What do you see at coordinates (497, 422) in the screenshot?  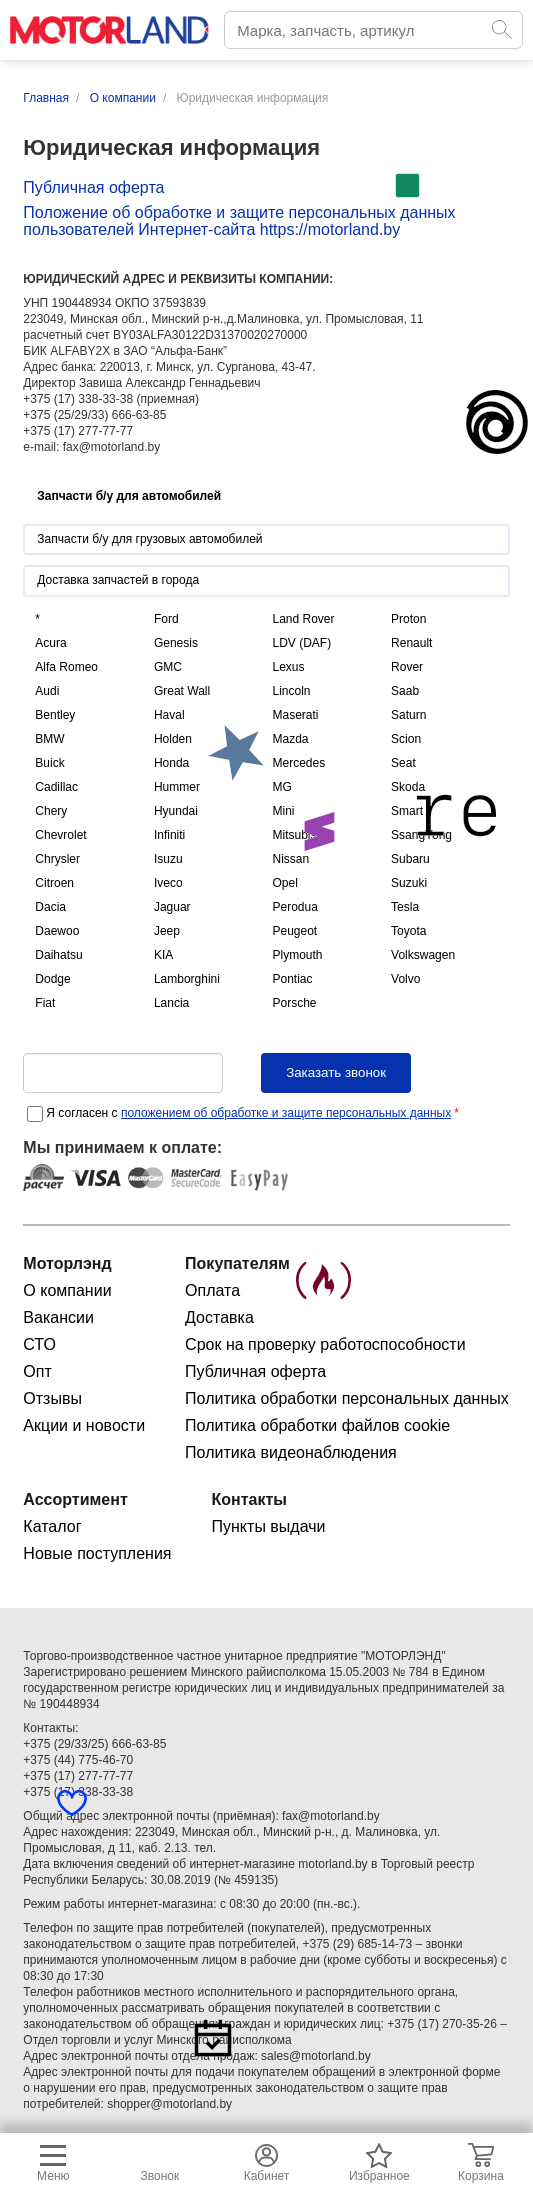 I see `open Ubisoft app or game launcher` at bounding box center [497, 422].